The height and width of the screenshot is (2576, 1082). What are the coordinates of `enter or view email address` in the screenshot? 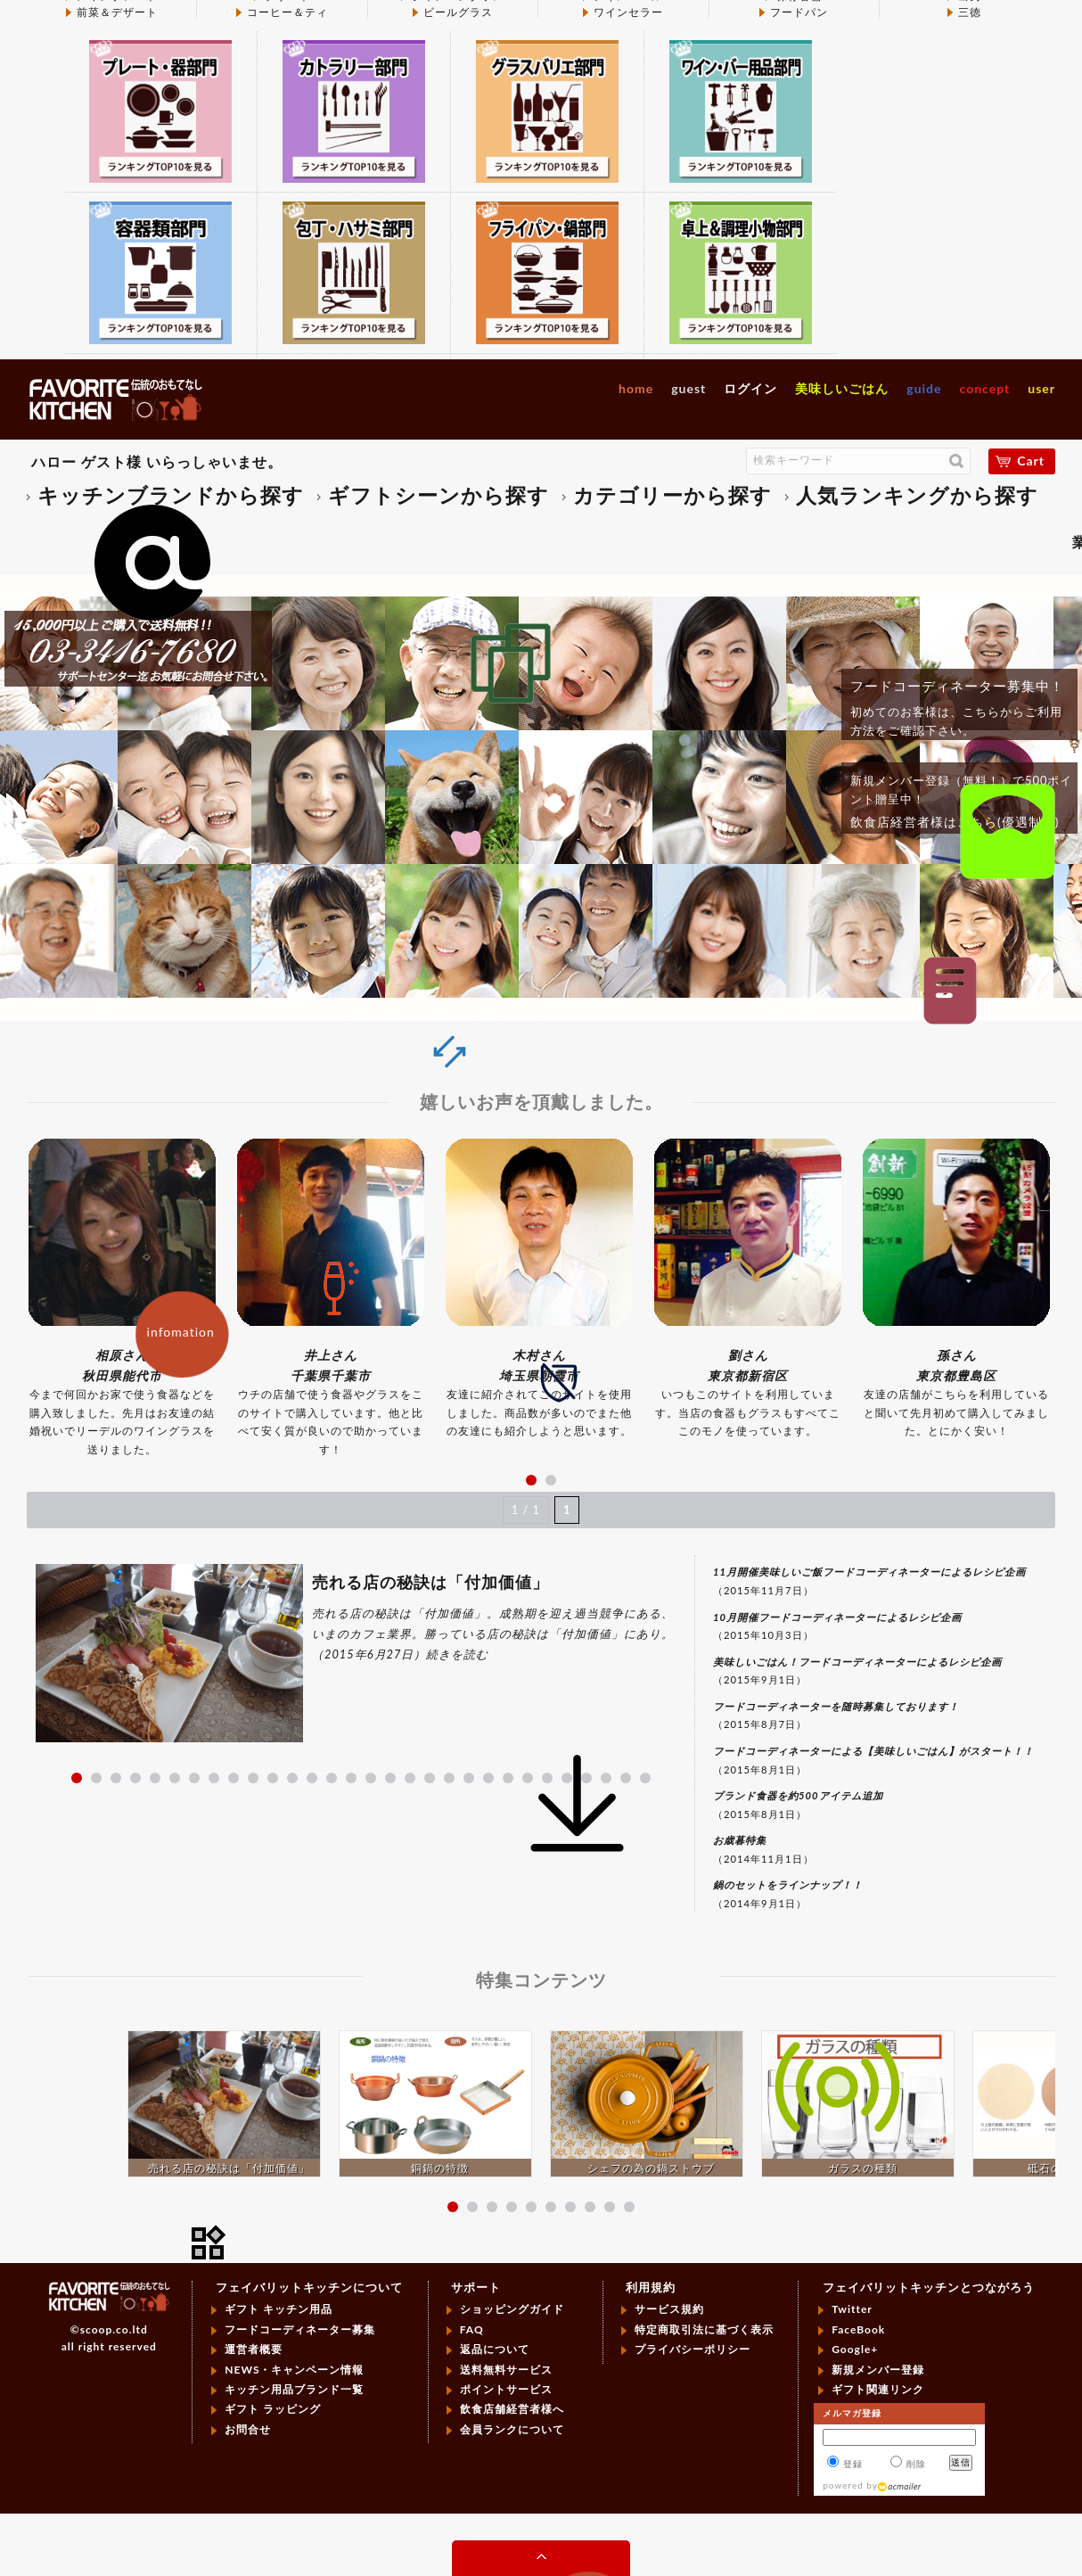 It's located at (152, 563).